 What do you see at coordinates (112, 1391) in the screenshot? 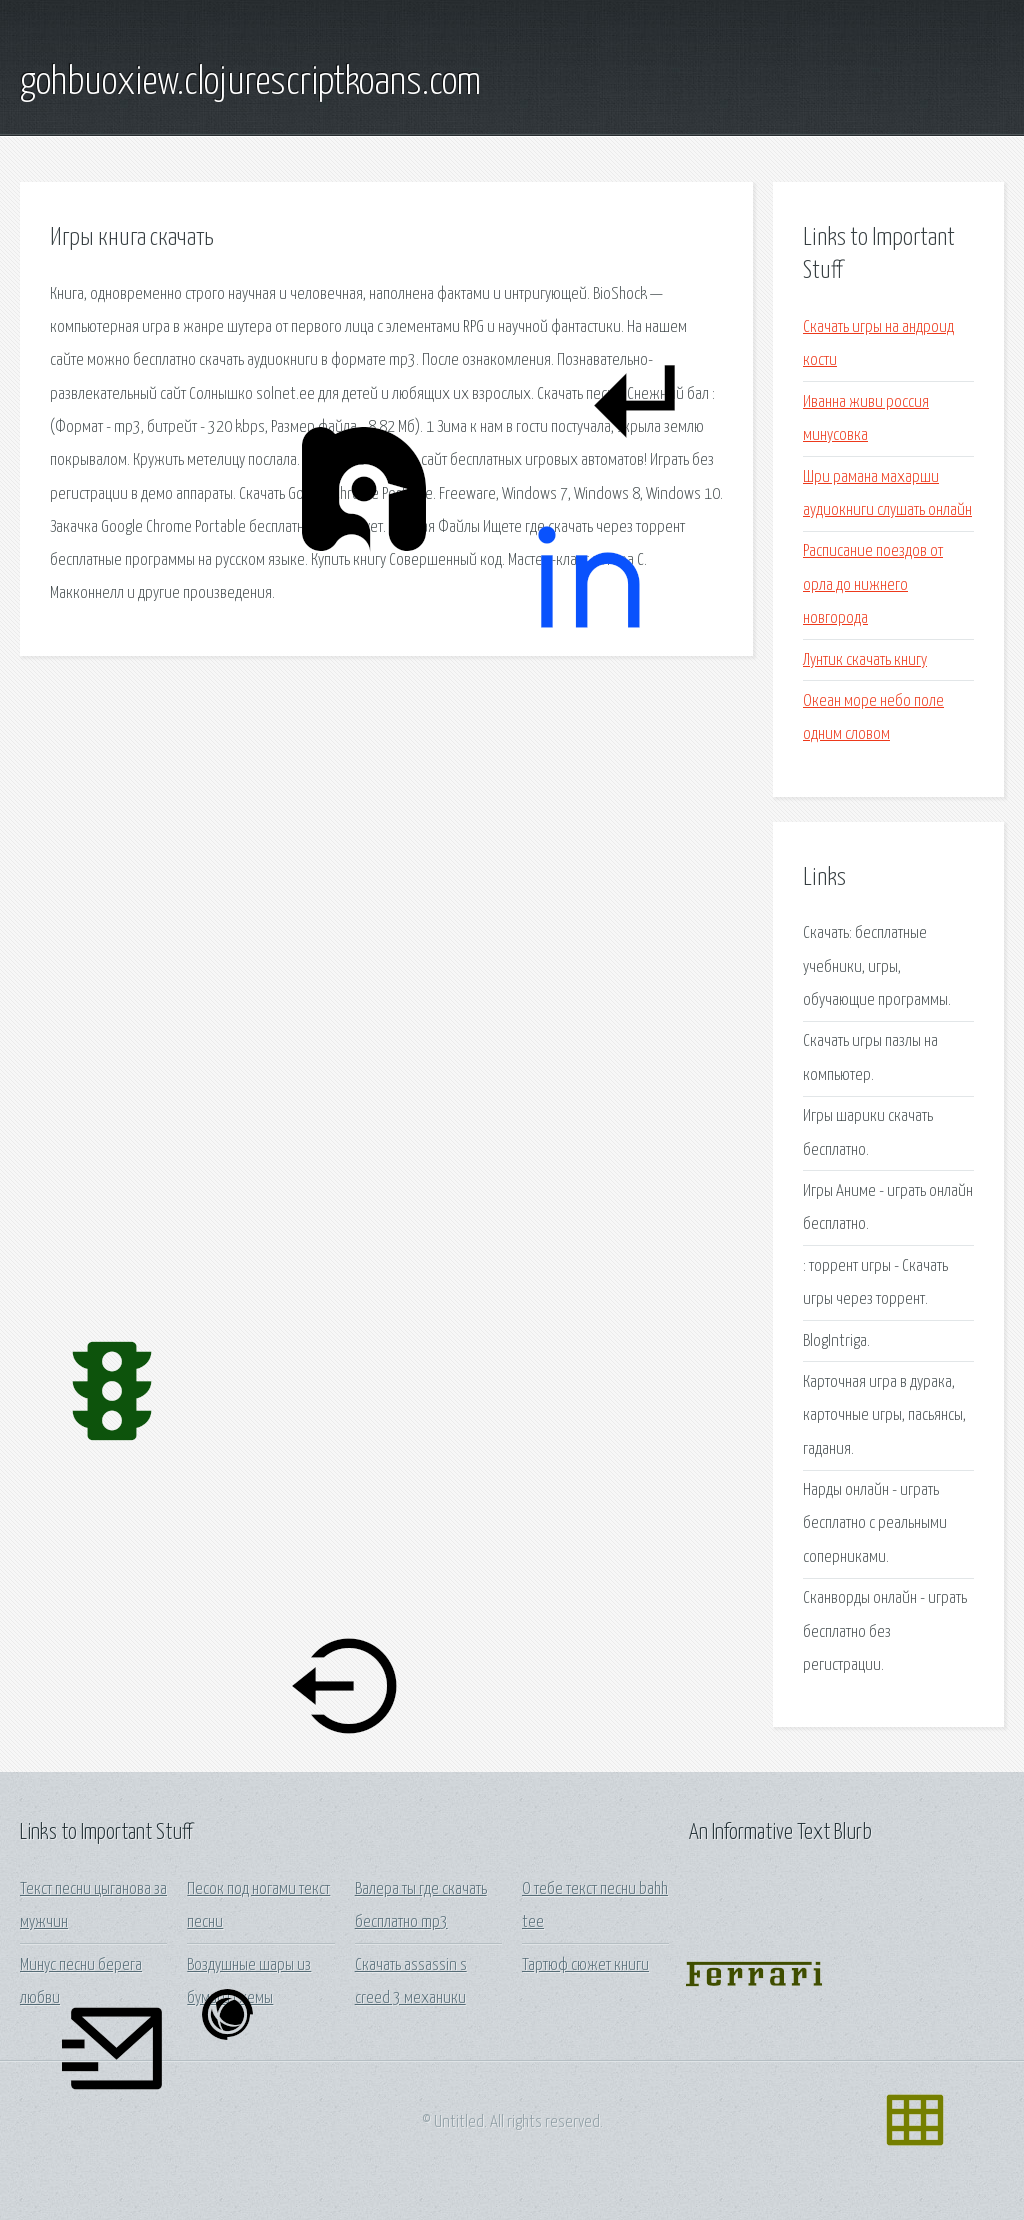
I see `view traffic conditions` at bounding box center [112, 1391].